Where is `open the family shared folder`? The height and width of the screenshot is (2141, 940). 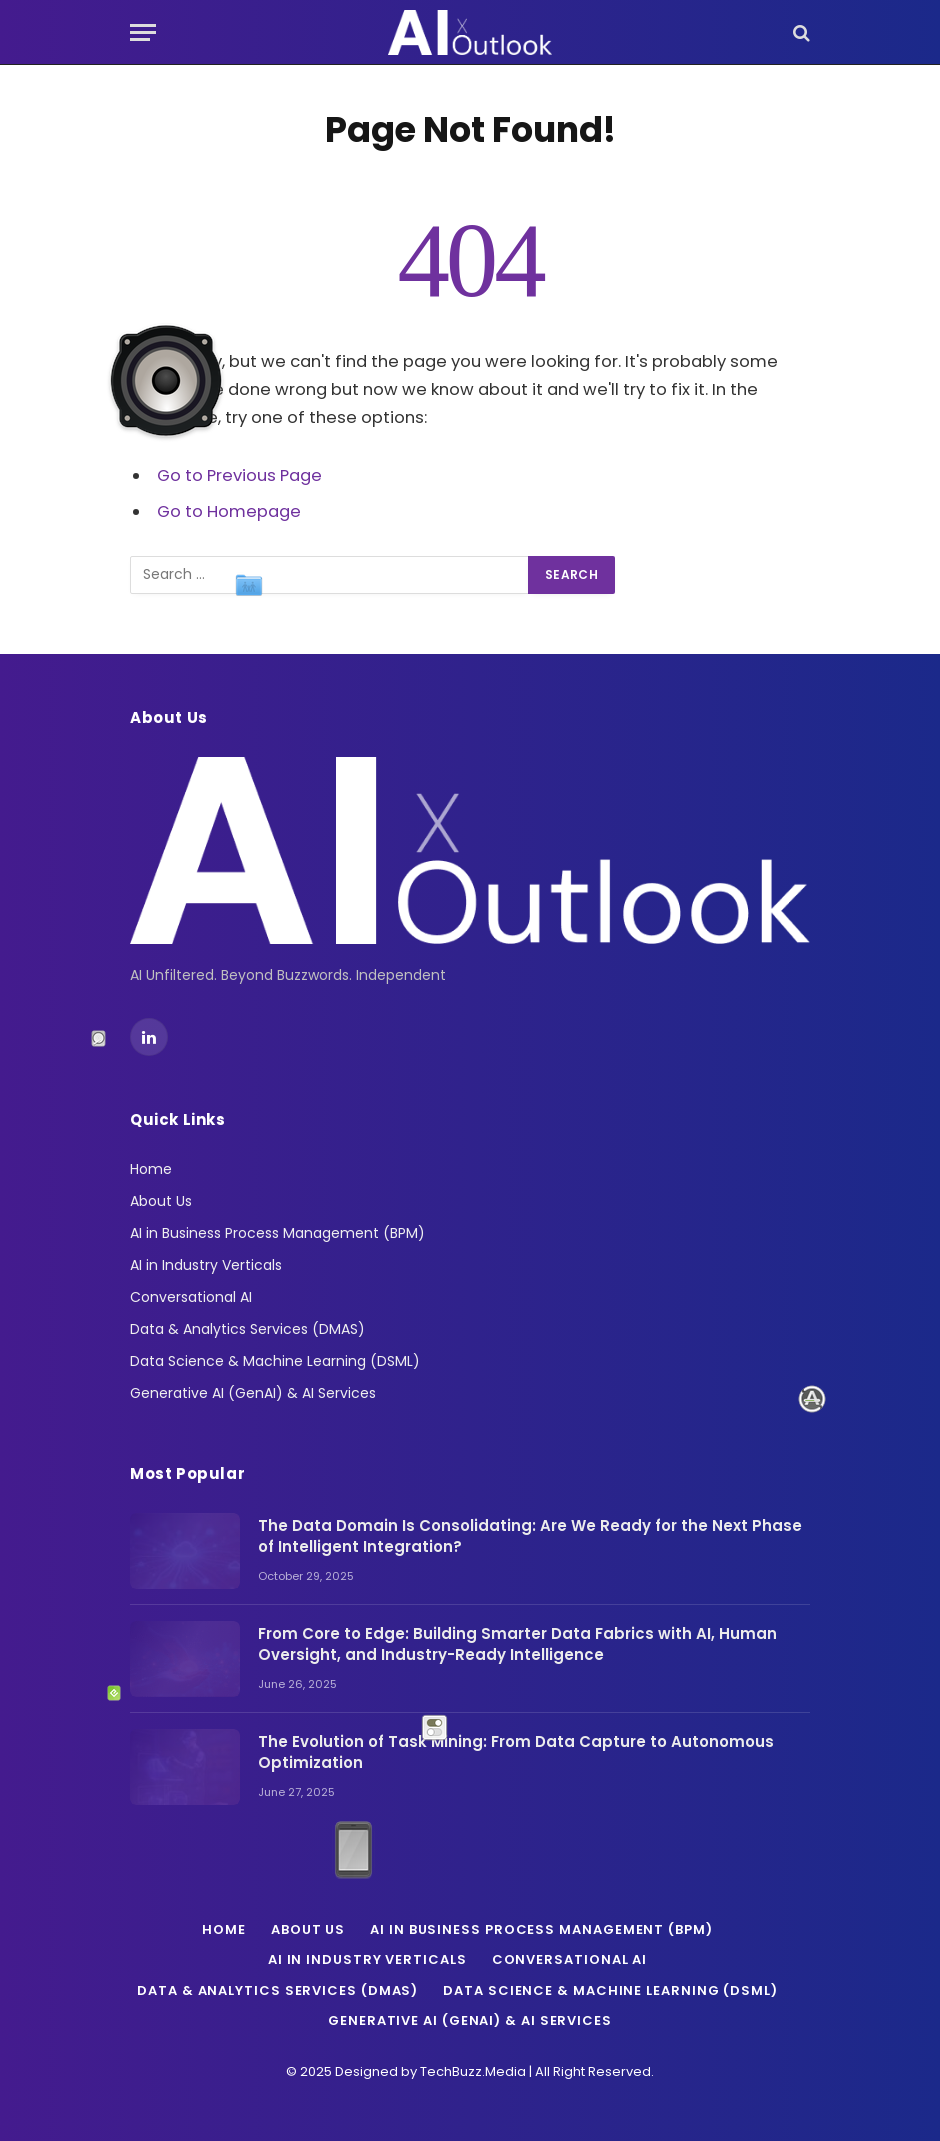
open the family shared folder is located at coordinates (249, 585).